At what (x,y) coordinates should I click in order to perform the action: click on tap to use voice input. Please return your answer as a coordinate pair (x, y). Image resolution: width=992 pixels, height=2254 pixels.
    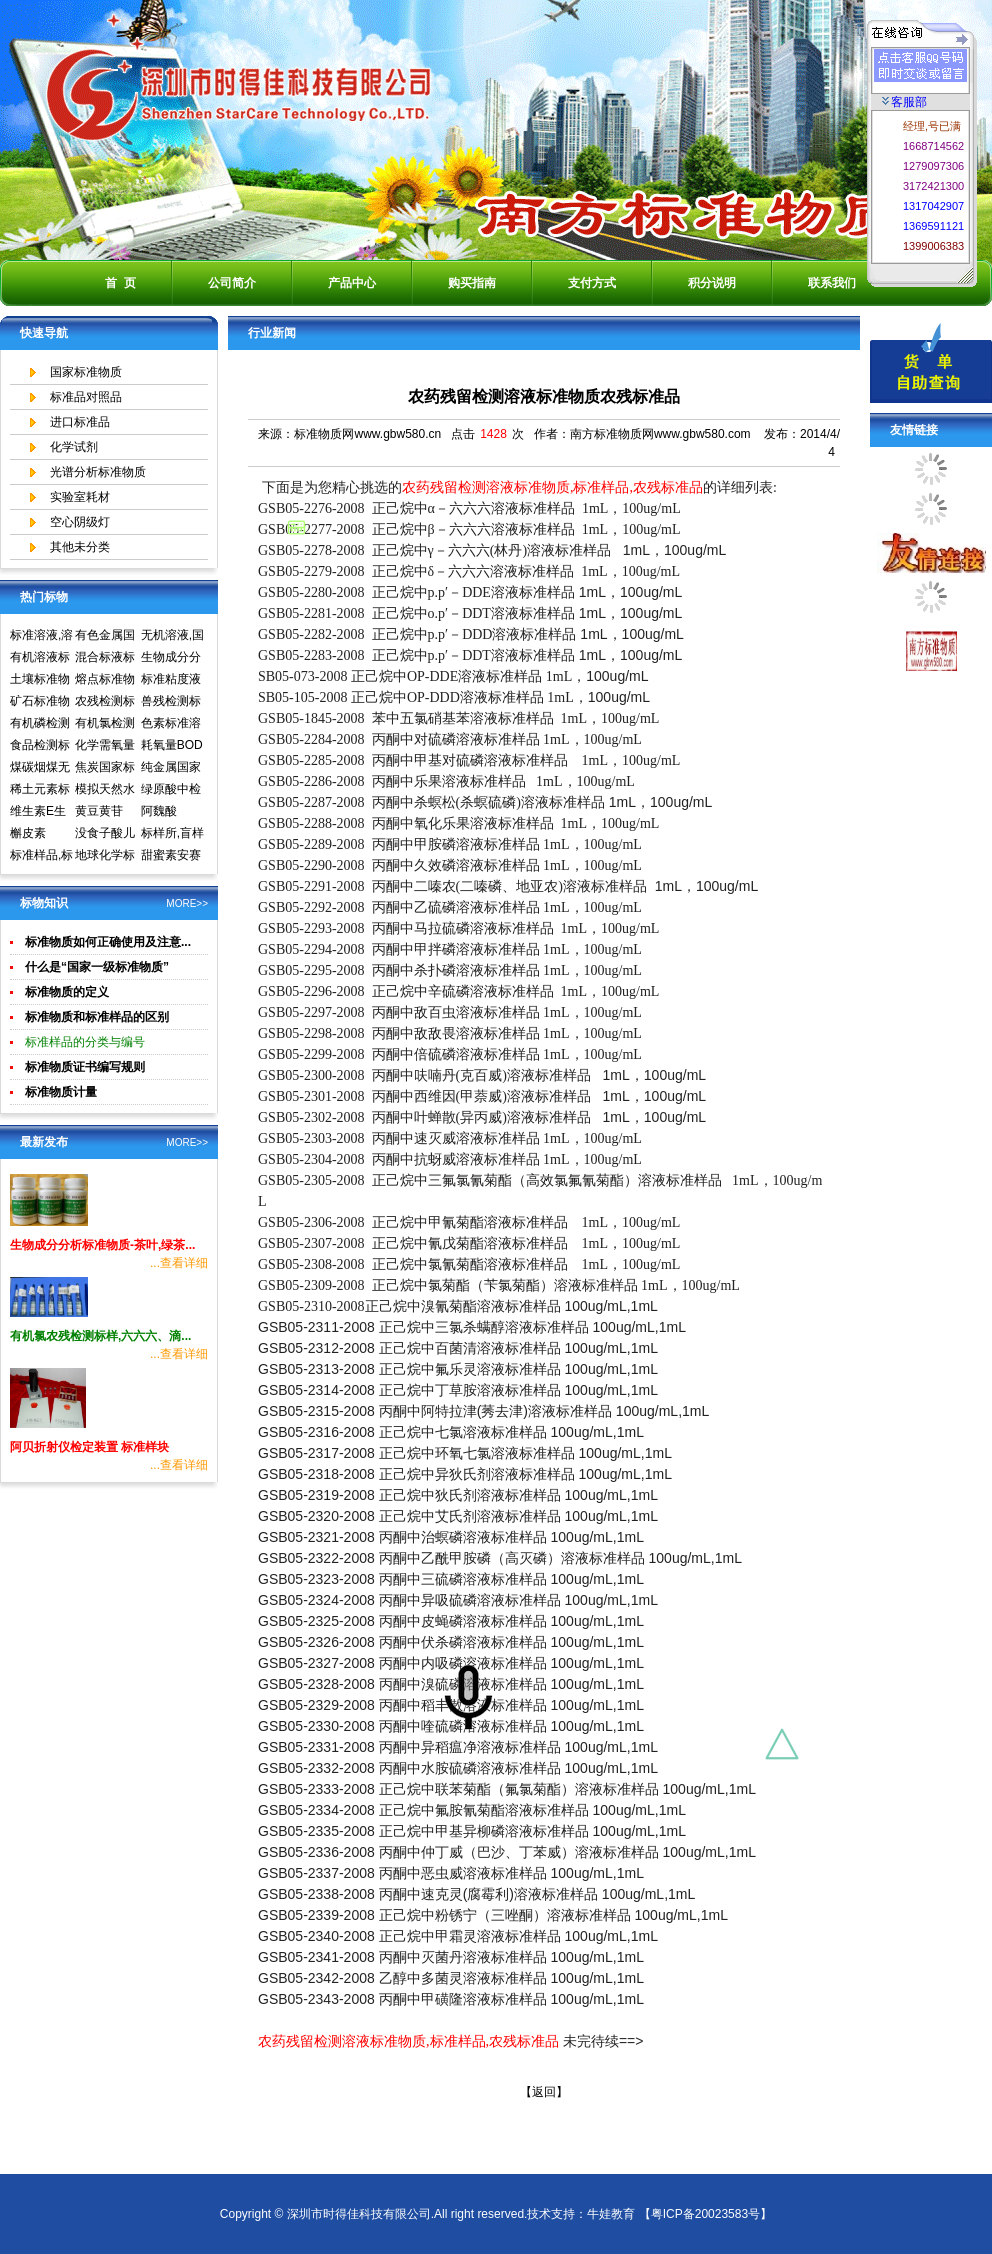
    Looking at the image, I should click on (468, 1695).